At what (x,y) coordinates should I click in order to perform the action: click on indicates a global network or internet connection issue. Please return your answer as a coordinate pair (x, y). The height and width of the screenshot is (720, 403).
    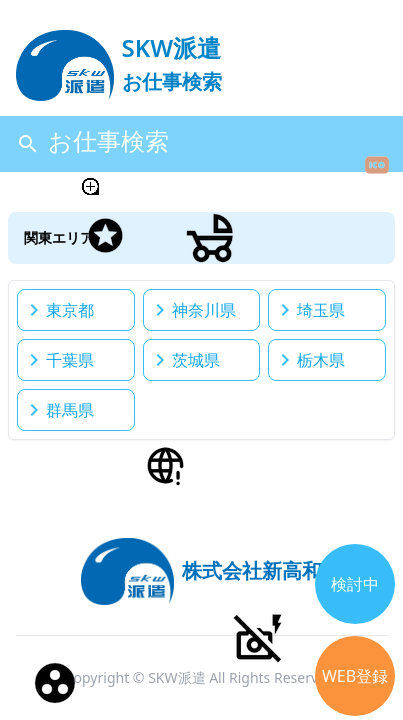
    Looking at the image, I should click on (165, 465).